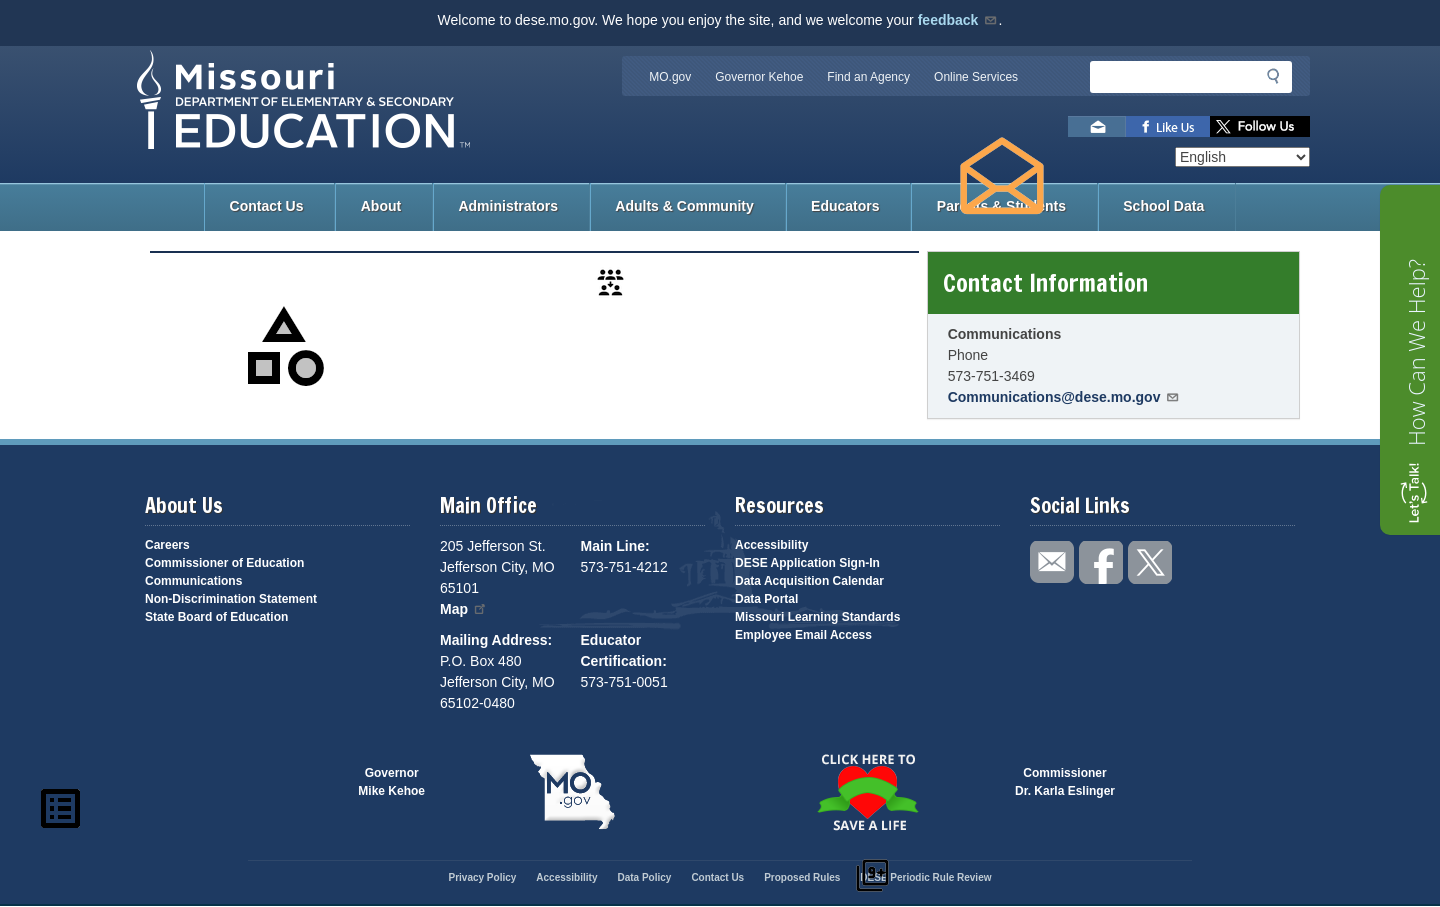 This screenshot has width=1440, height=907. Describe the element at coordinates (60, 808) in the screenshot. I see `view list details or summary` at that location.